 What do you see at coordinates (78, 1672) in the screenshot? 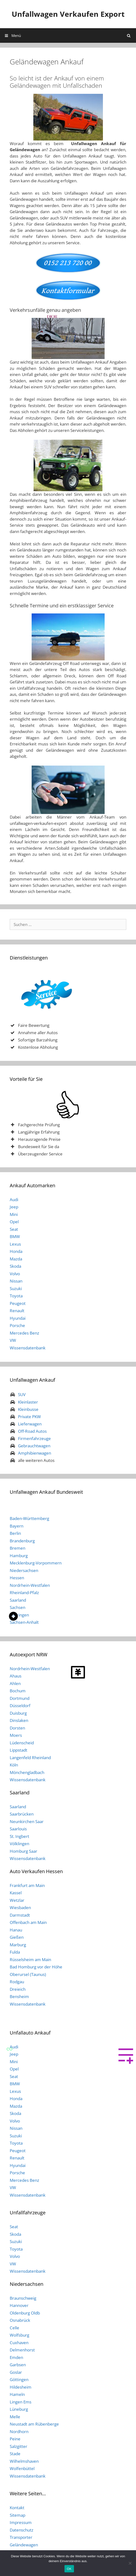
I see `access Chinese yuan payment options` at bounding box center [78, 1672].